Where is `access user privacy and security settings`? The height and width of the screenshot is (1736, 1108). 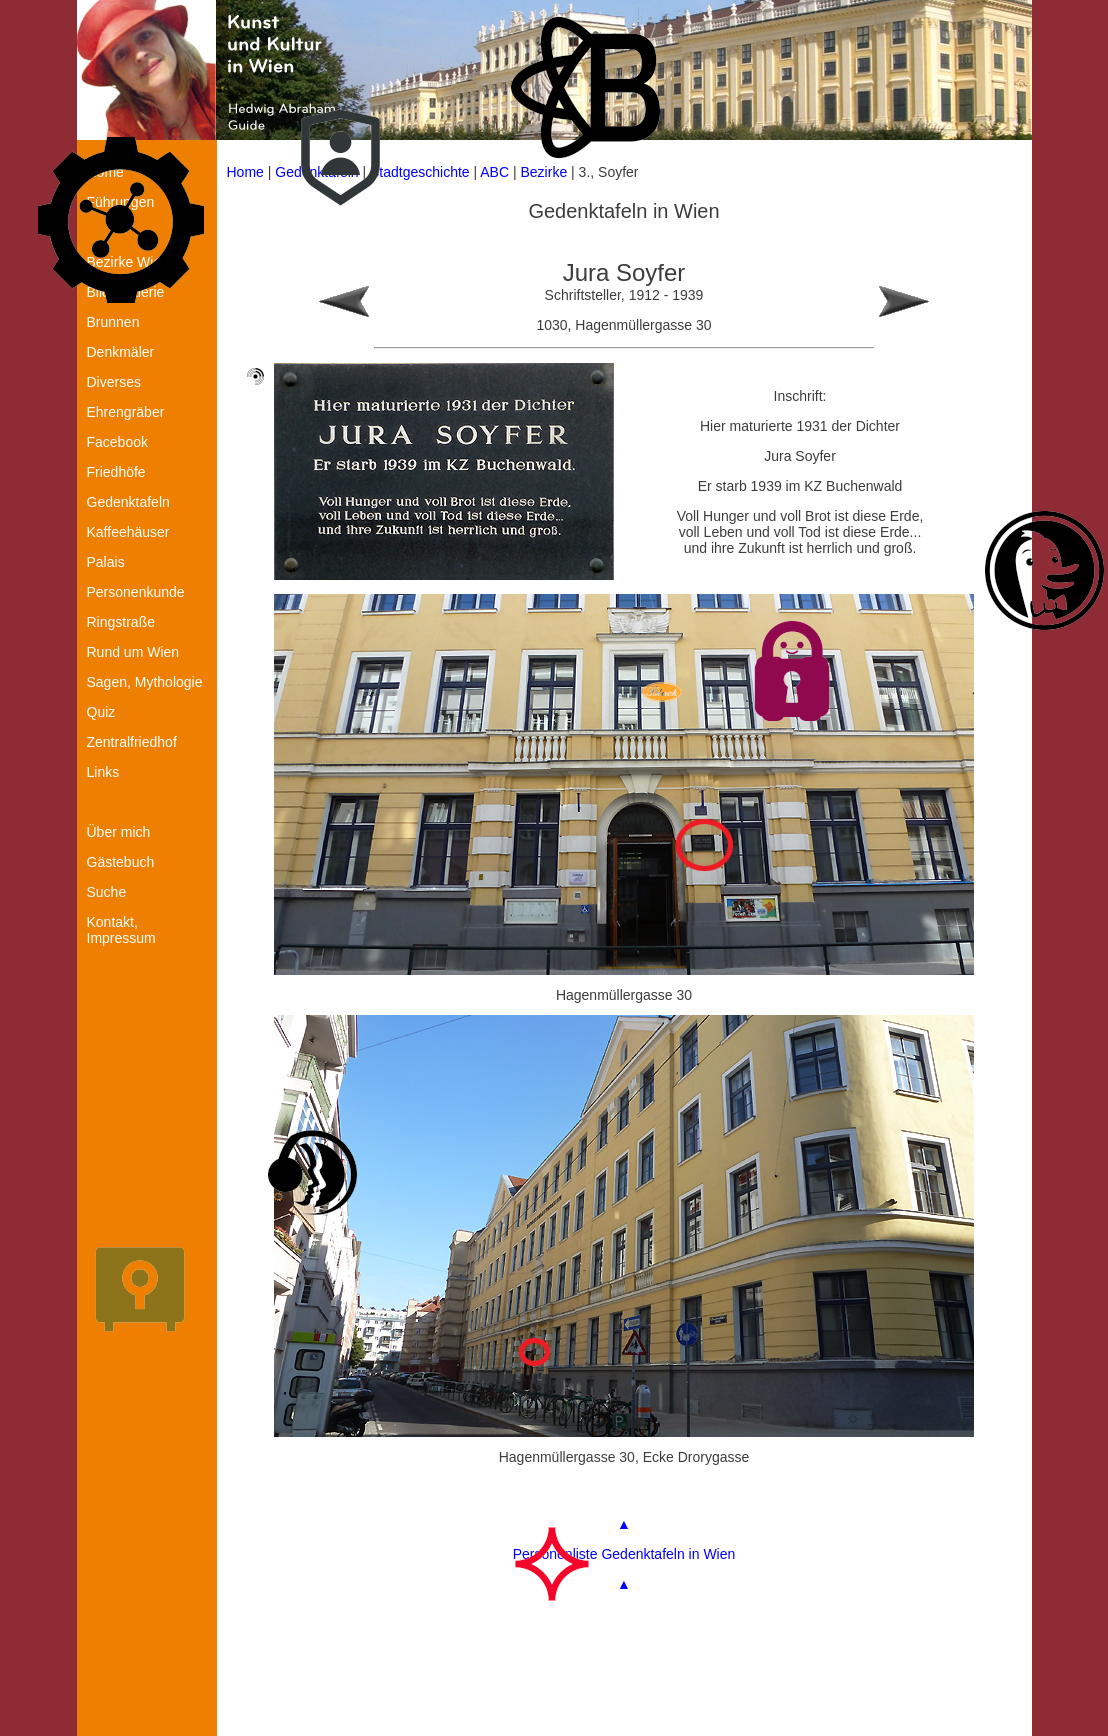 access user privacy and security settings is located at coordinates (340, 157).